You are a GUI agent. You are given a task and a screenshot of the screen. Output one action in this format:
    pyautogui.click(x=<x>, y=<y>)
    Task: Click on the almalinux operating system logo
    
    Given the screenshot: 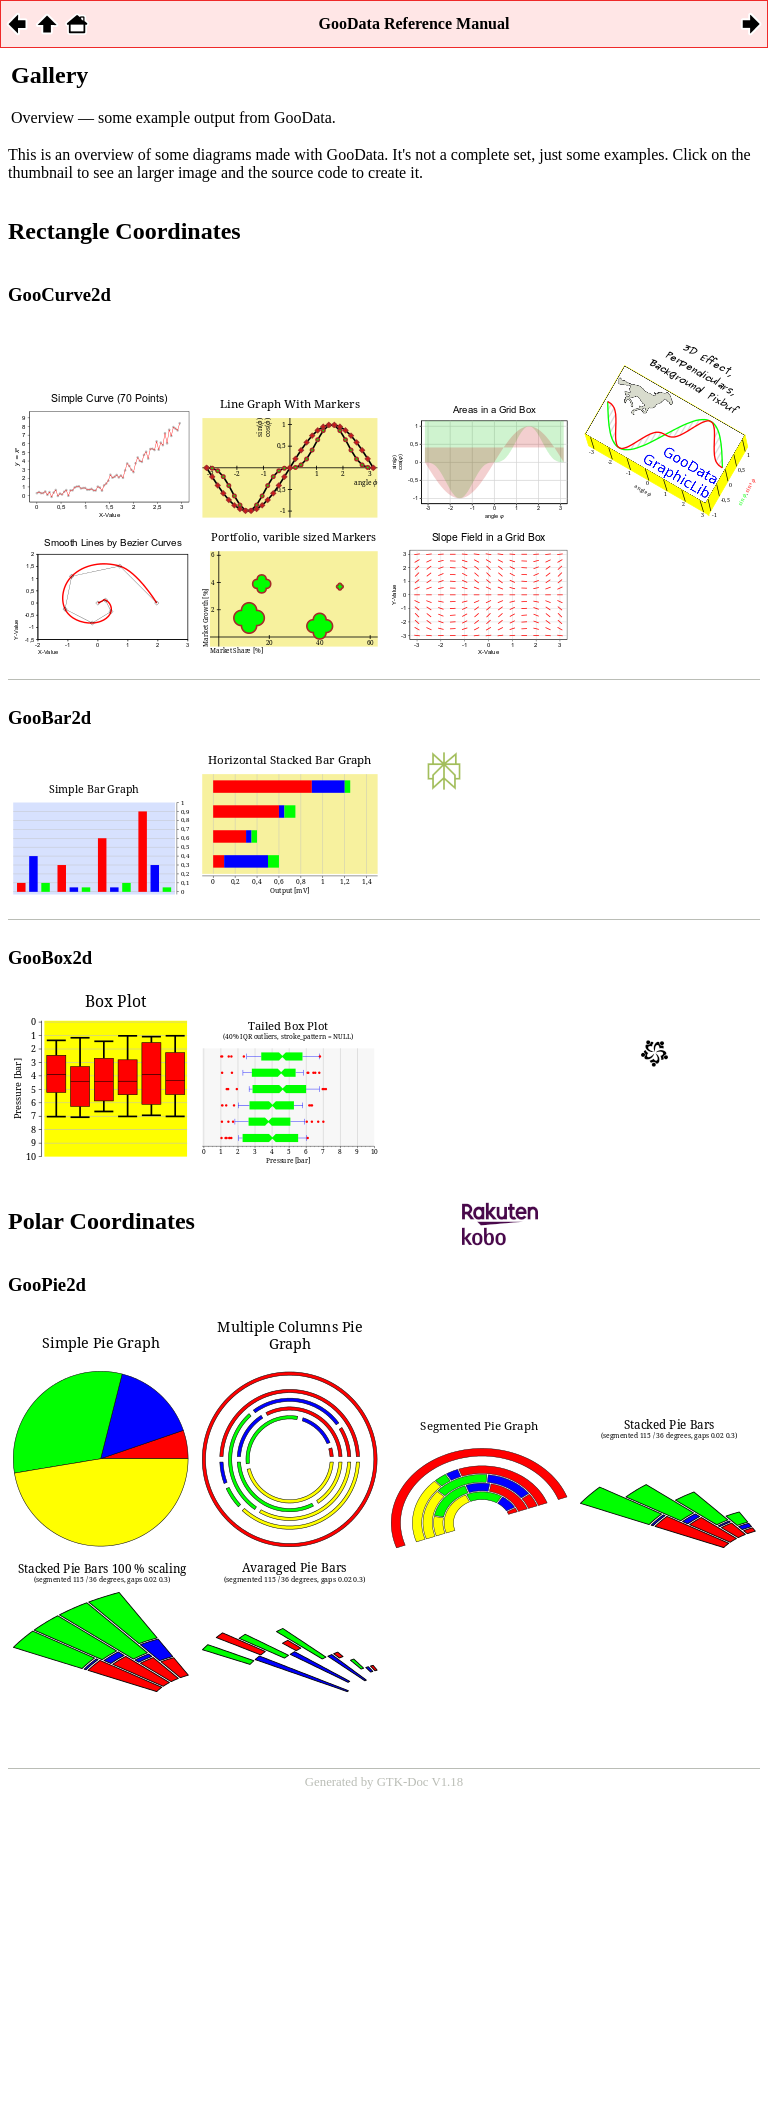 What is the action you would take?
    pyautogui.click(x=654, y=1053)
    